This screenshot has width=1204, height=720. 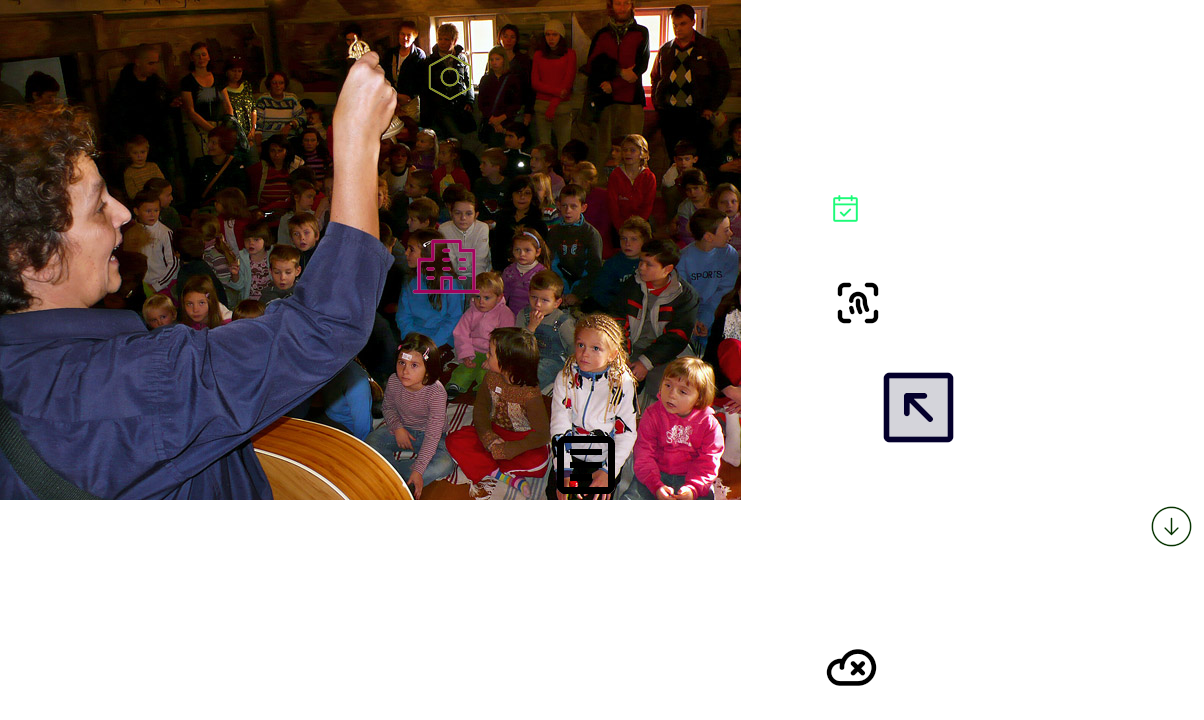 What do you see at coordinates (845, 209) in the screenshot?
I see `confirm or complete a scheduled event` at bounding box center [845, 209].